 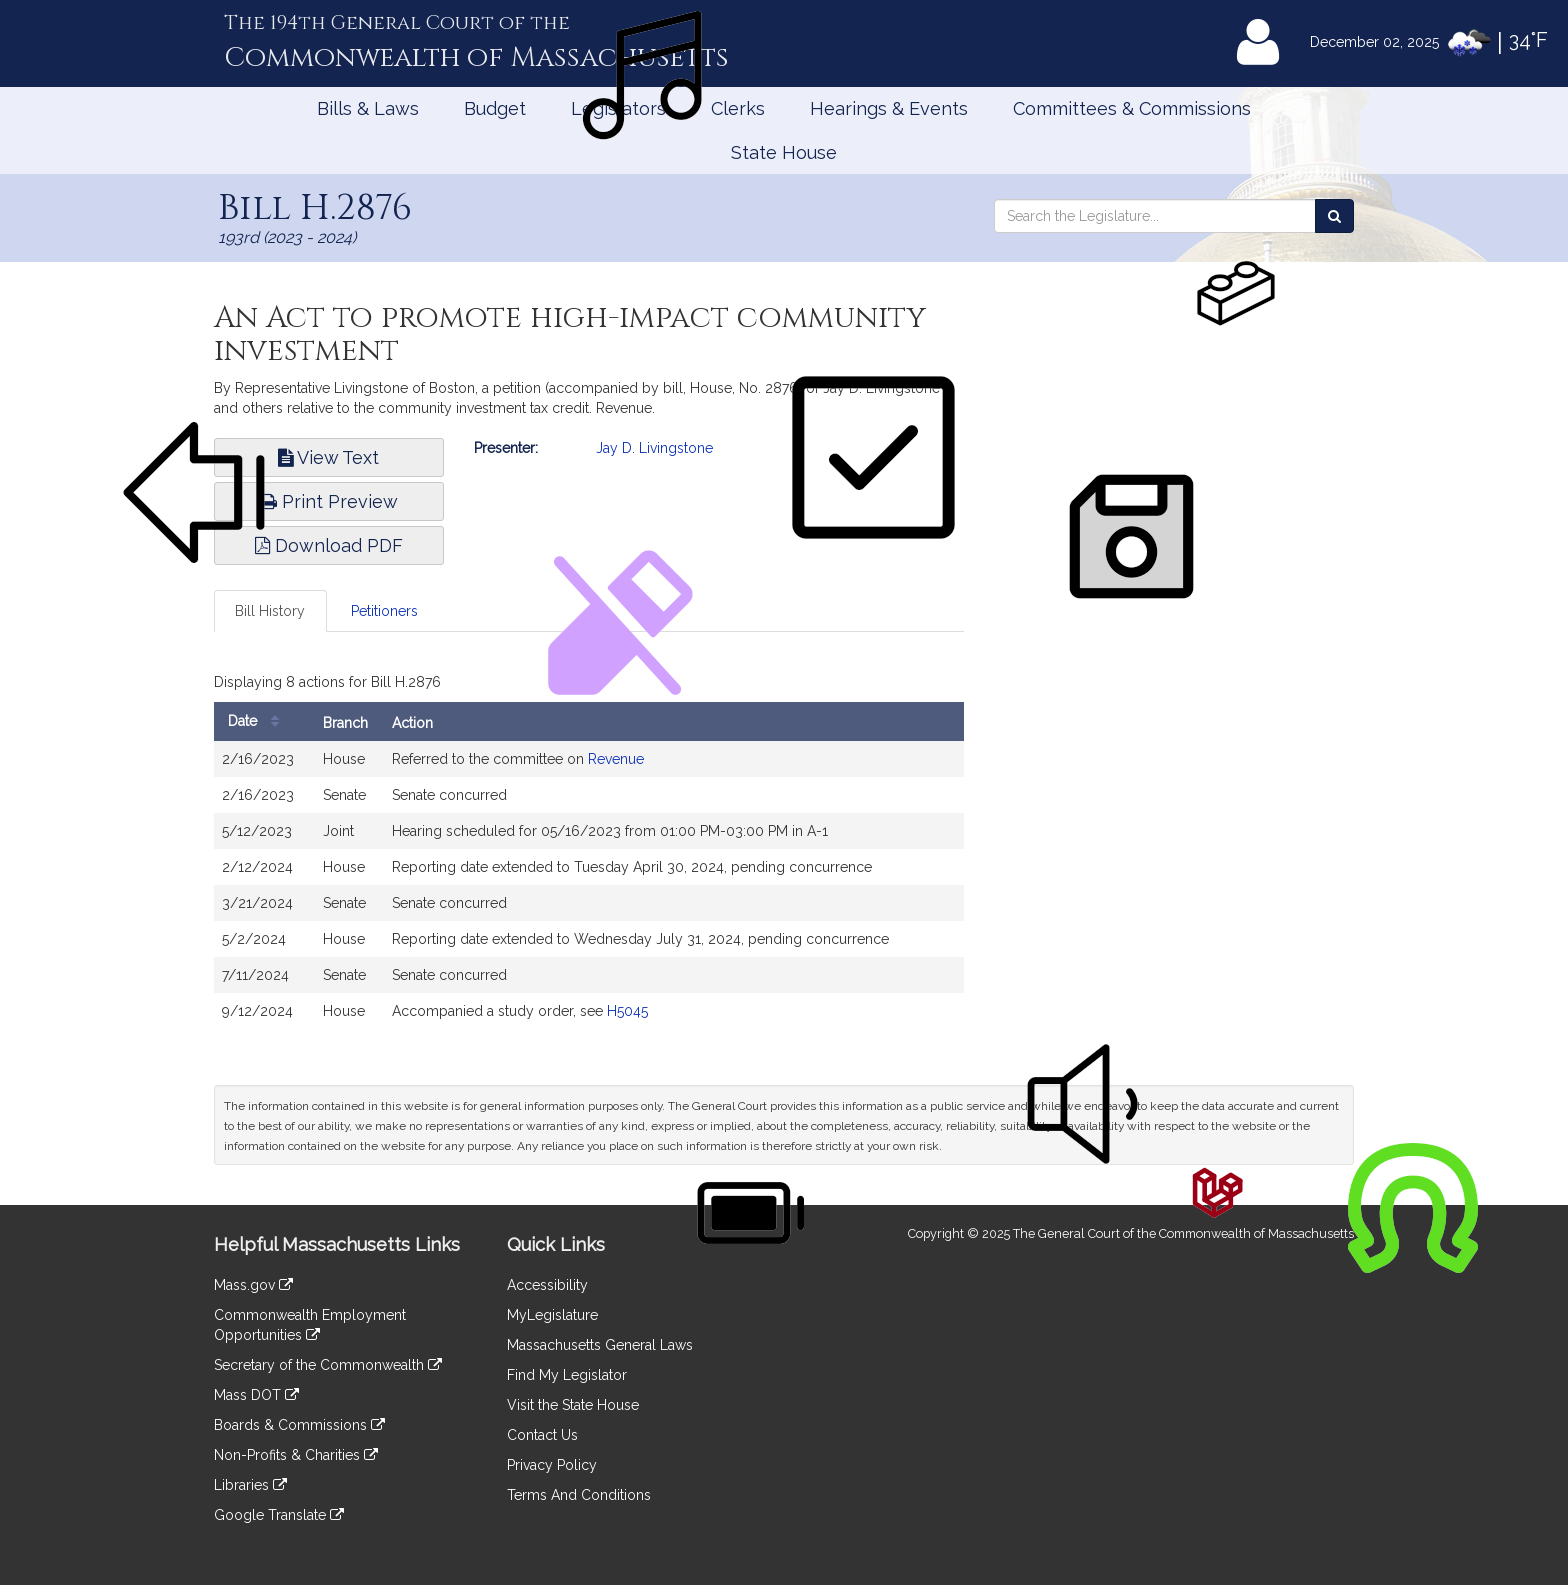 What do you see at coordinates (1236, 292) in the screenshot?
I see `access building blocks or modular components` at bounding box center [1236, 292].